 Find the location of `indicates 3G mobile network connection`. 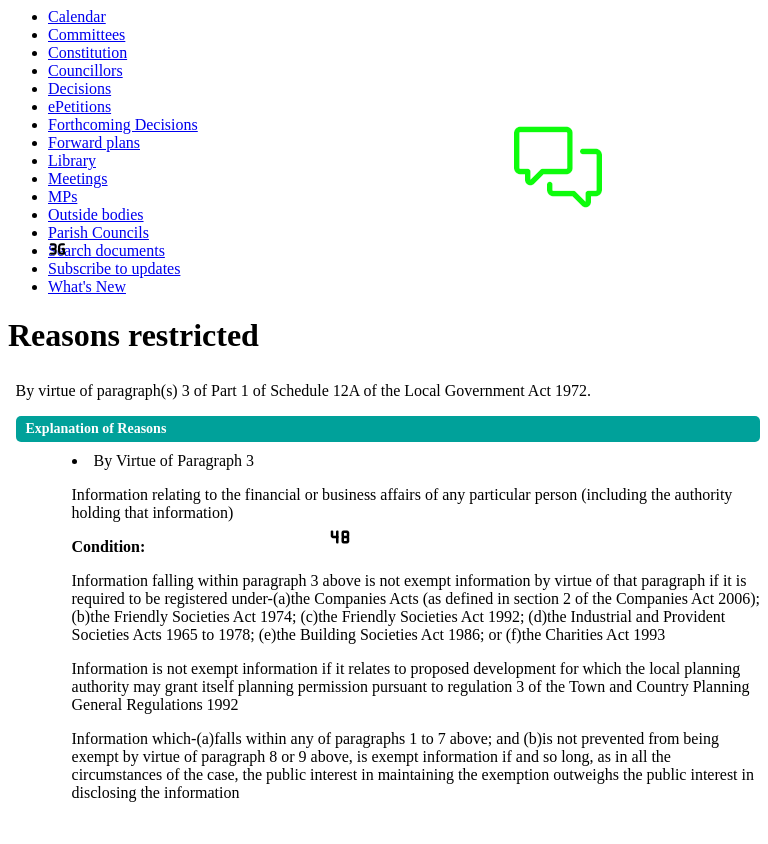

indicates 3G mobile network connection is located at coordinates (58, 249).